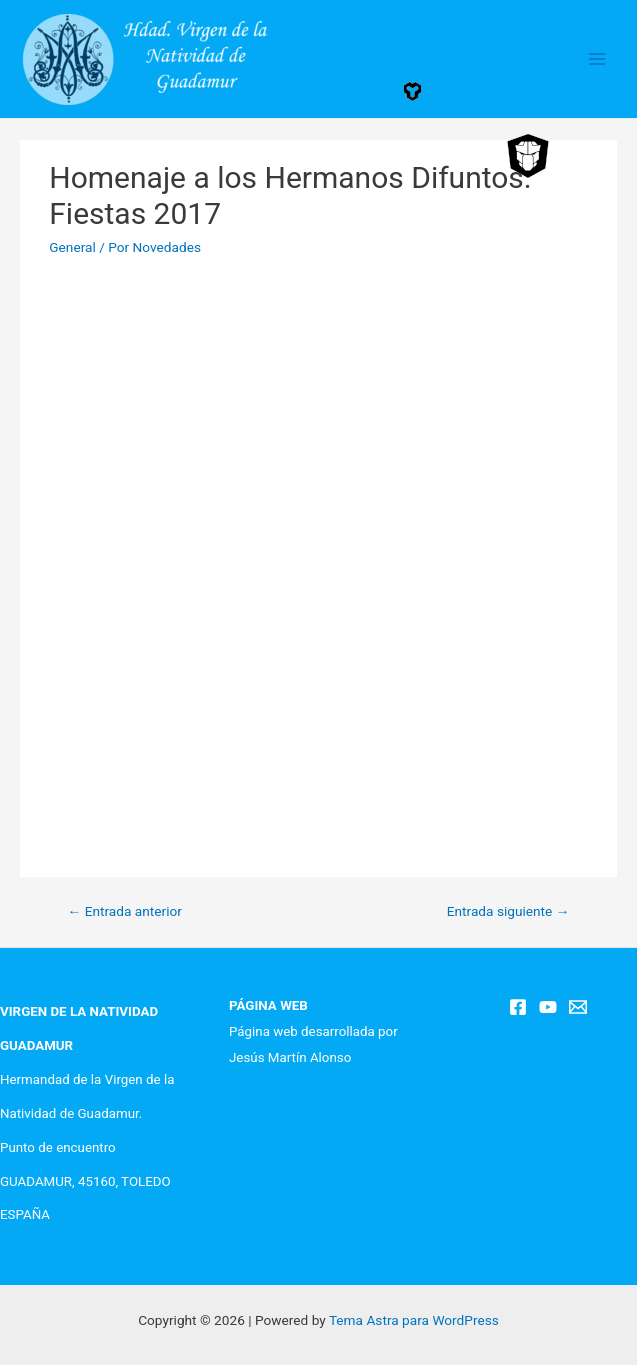 The height and width of the screenshot is (1365, 637). Describe the element at coordinates (528, 156) in the screenshot. I see `primeng angular ui component library logo` at that location.